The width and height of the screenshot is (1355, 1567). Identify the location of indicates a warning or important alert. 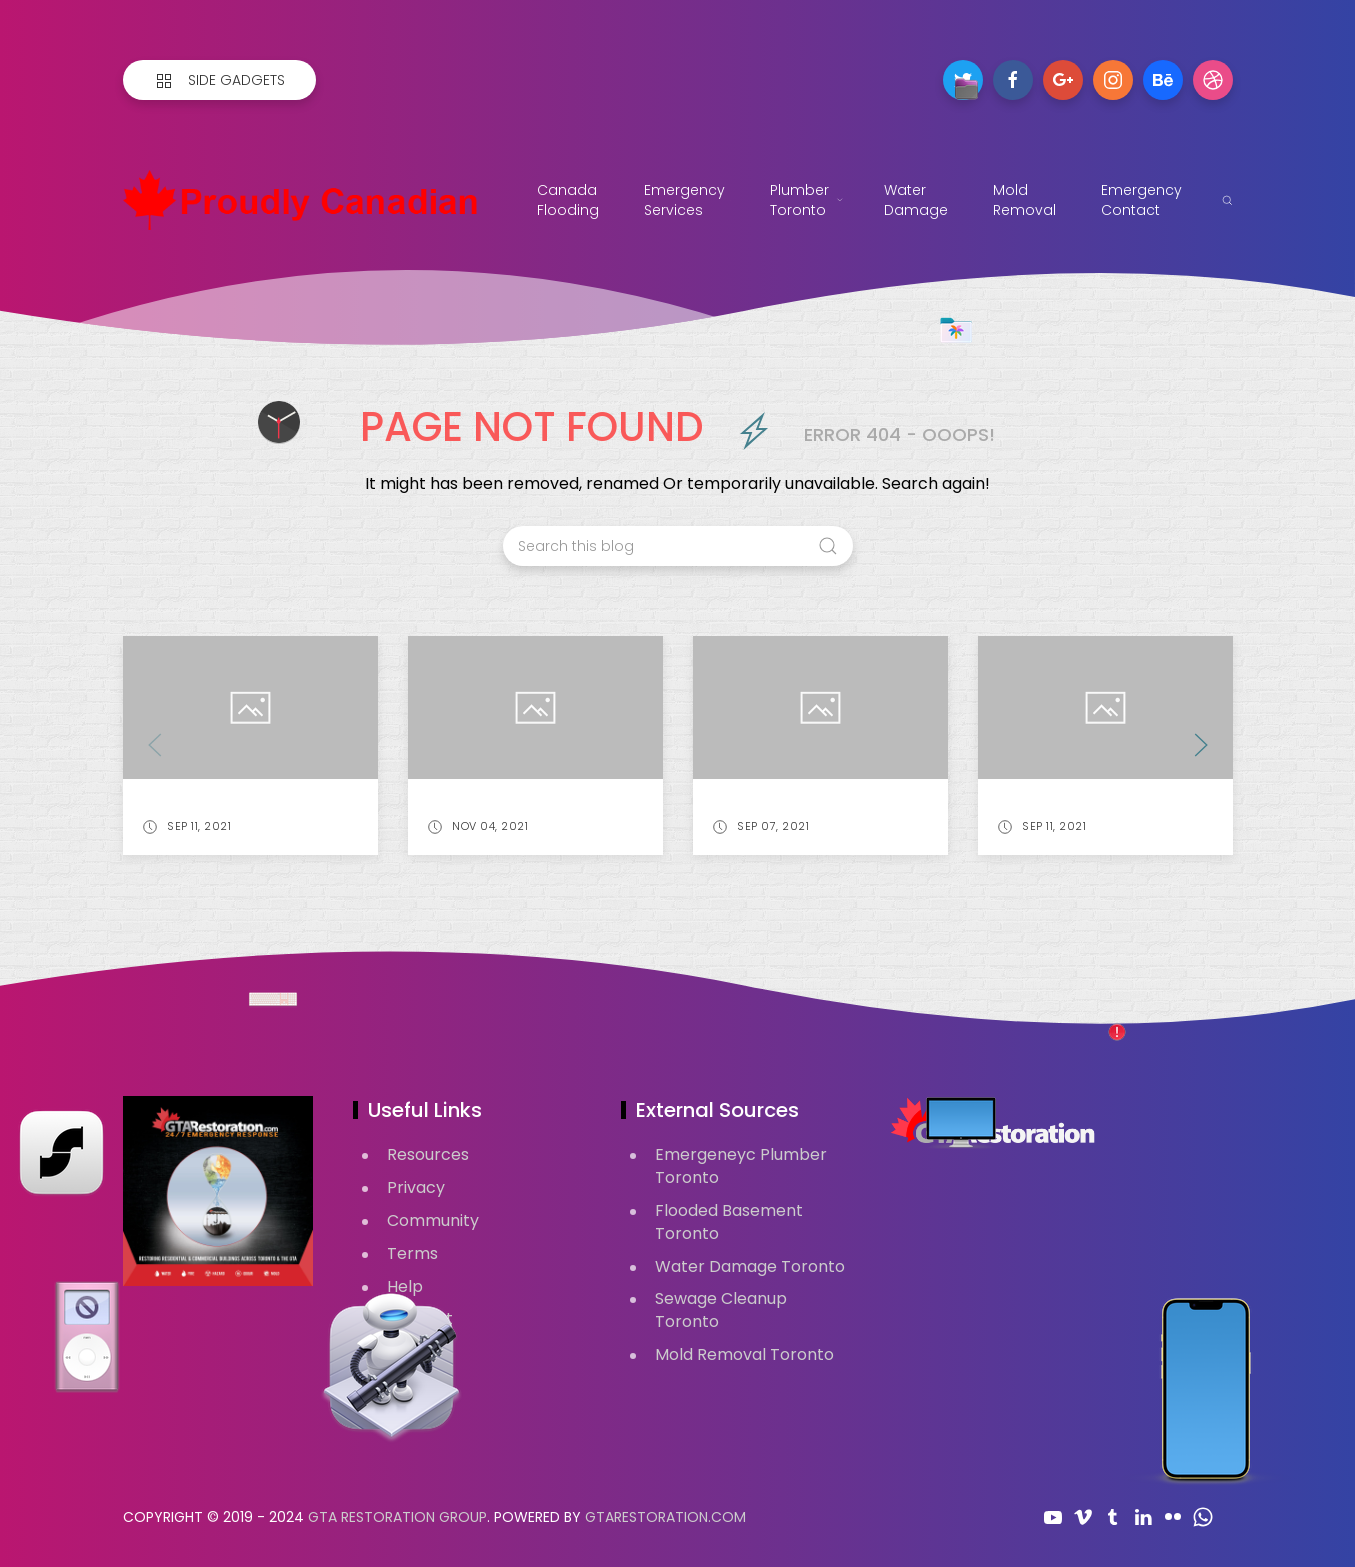
(1117, 1032).